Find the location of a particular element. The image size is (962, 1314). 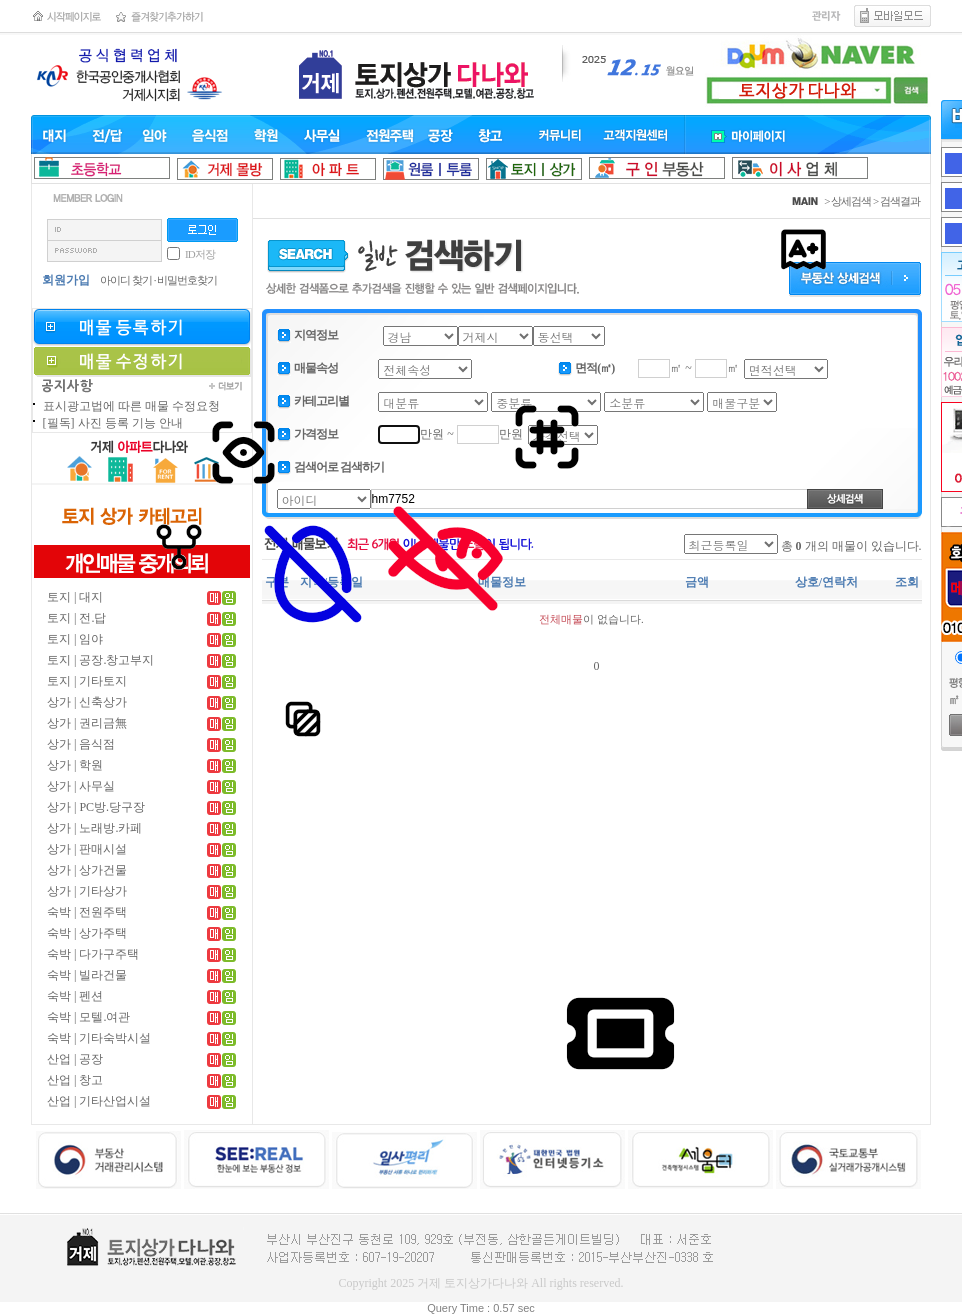

select multiple items or objects is located at coordinates (303, 719).